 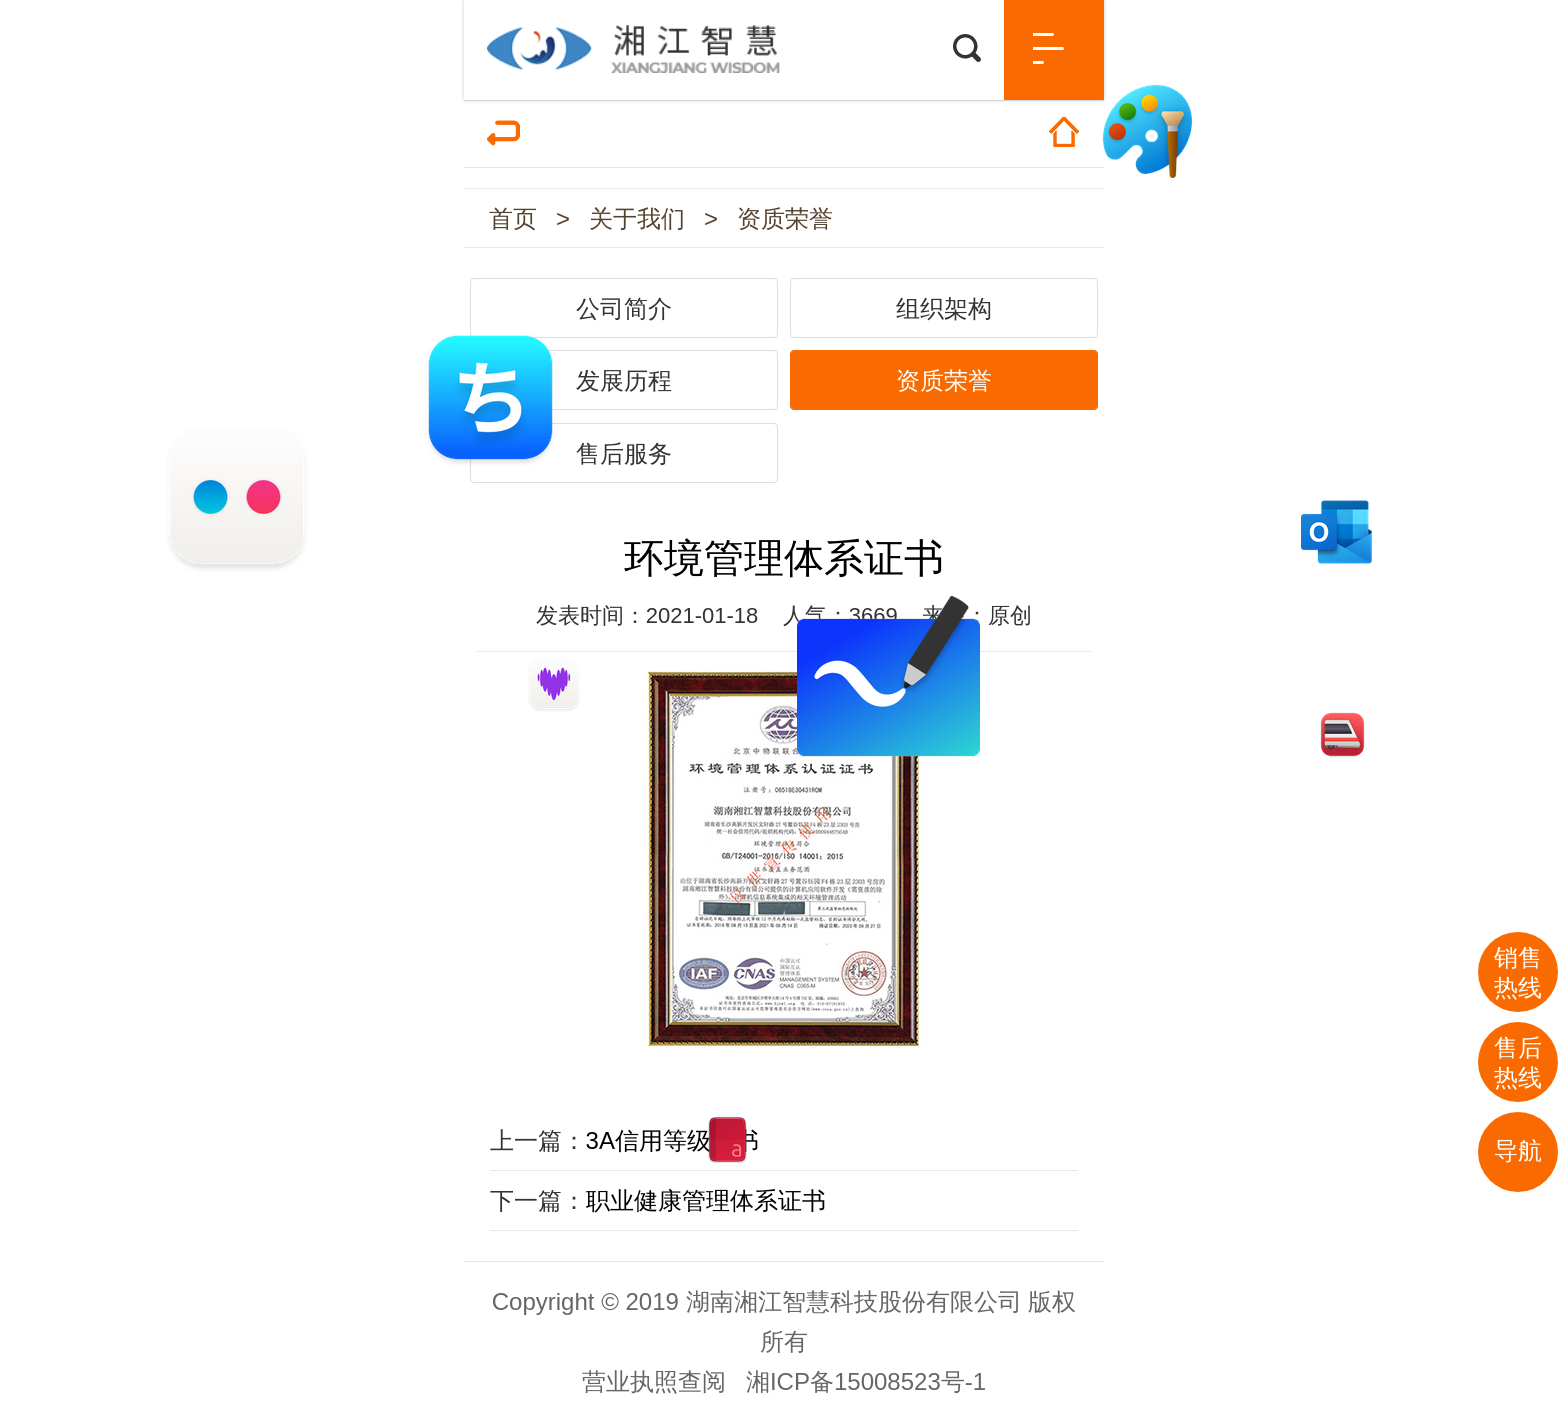 What do you see at coordinates (727, 1139) in the screenshot?
I see `open the dictionary app` at bounding box center [727, 1139].